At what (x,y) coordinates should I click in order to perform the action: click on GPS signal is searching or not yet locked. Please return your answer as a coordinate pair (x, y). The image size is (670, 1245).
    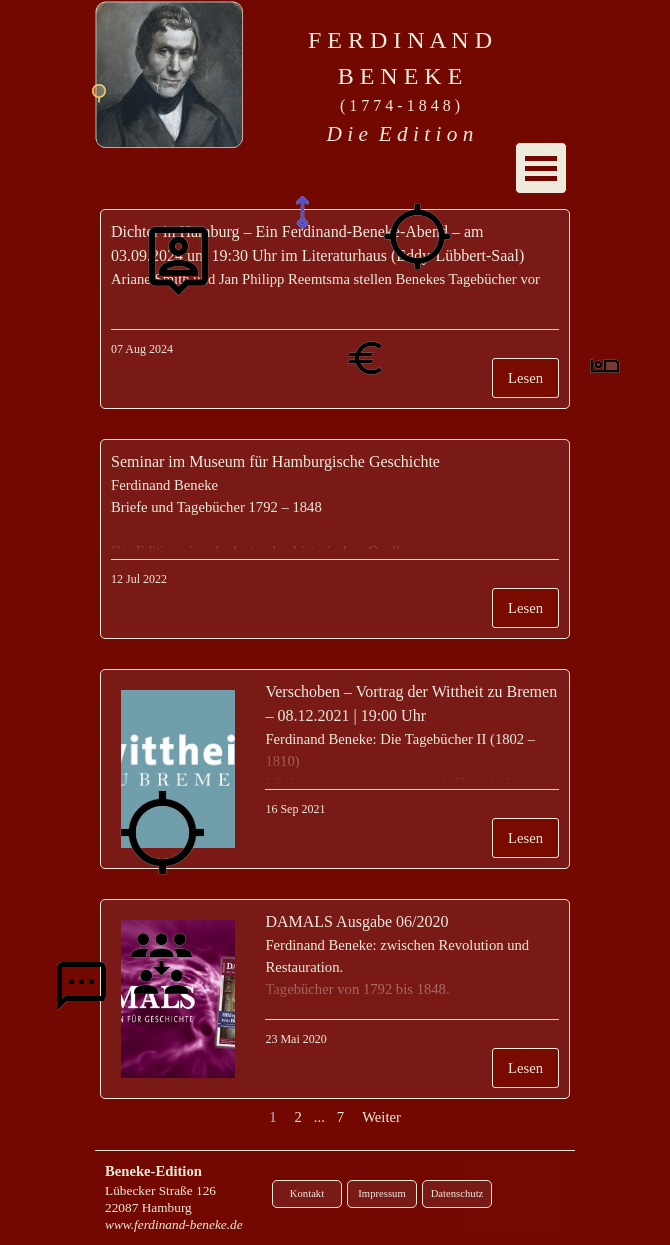
    Looking at the image, I should click on (162, 832).